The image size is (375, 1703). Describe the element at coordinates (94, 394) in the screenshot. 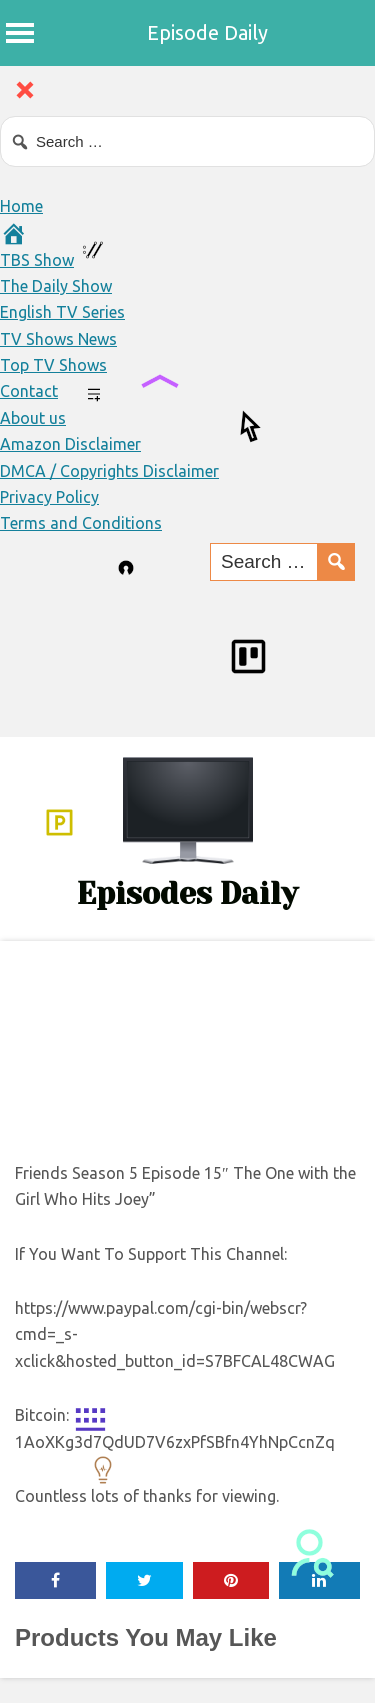

I see `add a new menu item` at that location.